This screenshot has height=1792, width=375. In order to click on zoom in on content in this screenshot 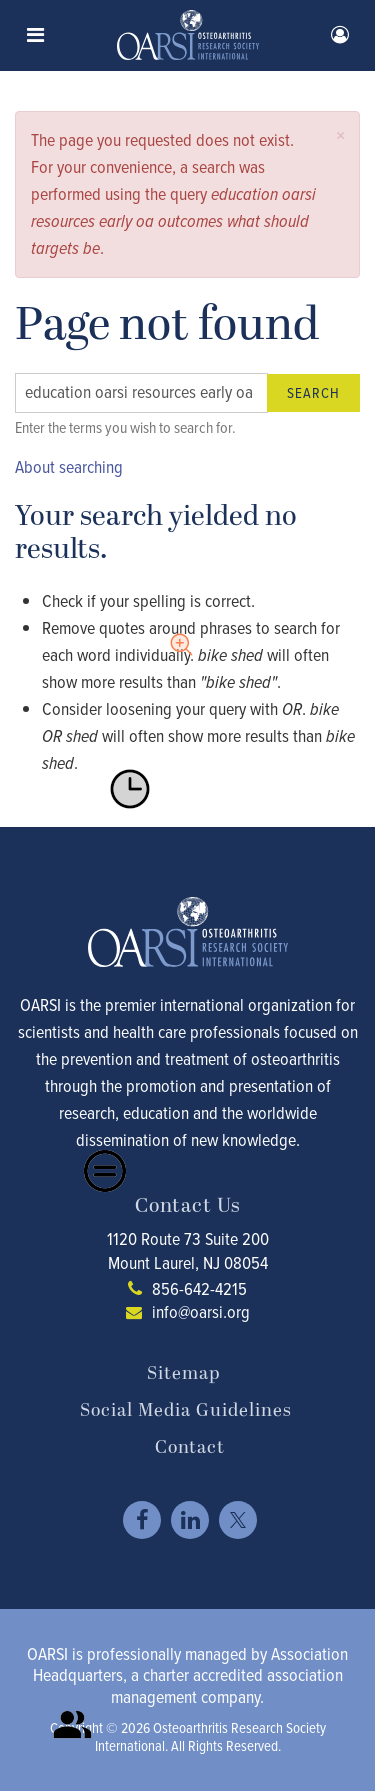, I will do `click(181, 644)`.